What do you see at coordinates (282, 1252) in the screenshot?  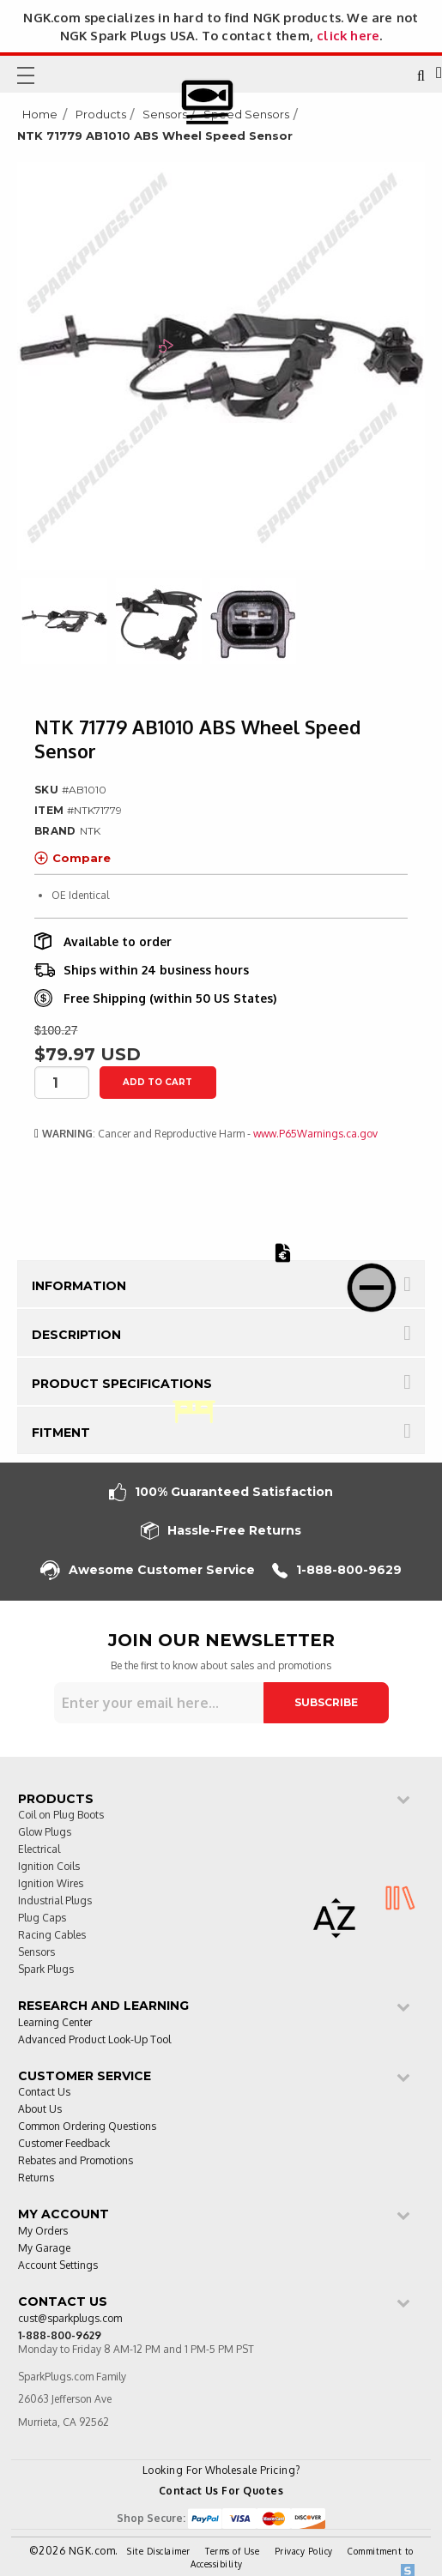 I see `view euro currency document` at bounding box center [282, 1252].